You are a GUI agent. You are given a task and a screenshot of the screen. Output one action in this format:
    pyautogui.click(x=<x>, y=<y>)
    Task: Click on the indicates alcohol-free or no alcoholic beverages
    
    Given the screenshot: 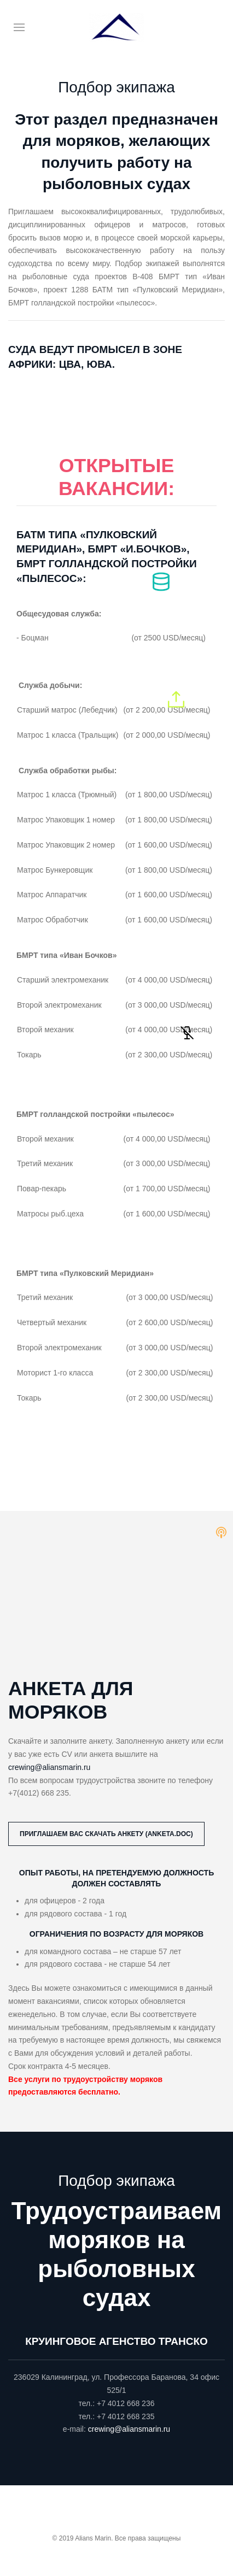 What is the action you would take?
    pyautogui.click(x=187, y=1033)
    